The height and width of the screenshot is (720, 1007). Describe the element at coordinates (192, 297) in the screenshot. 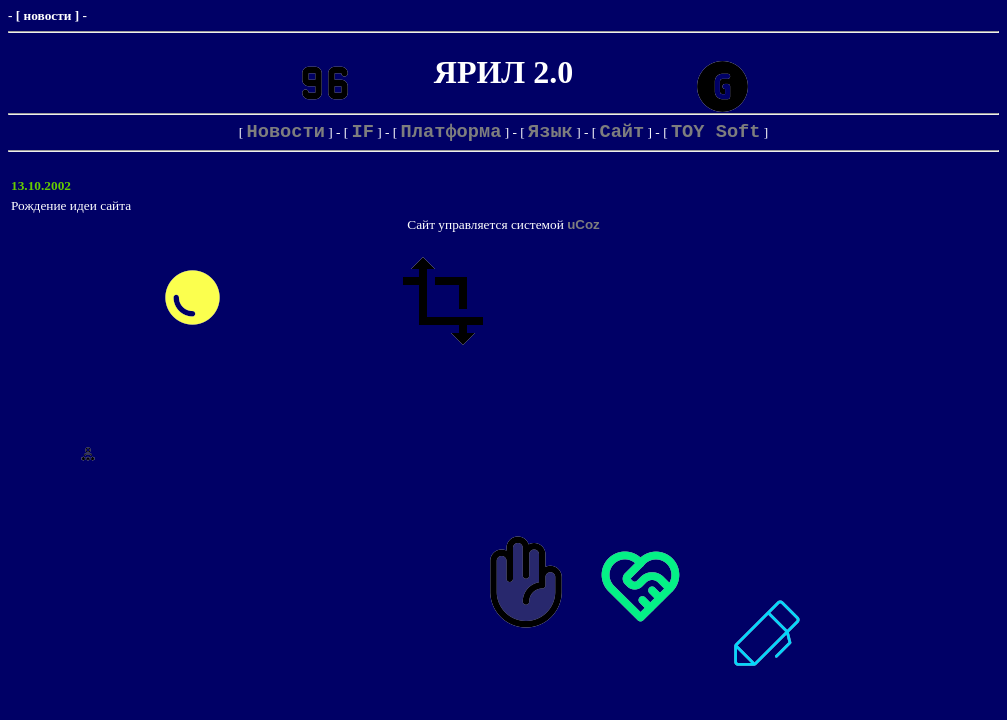

I see `apply inner shadow effect to bottom-left corner` at that location.